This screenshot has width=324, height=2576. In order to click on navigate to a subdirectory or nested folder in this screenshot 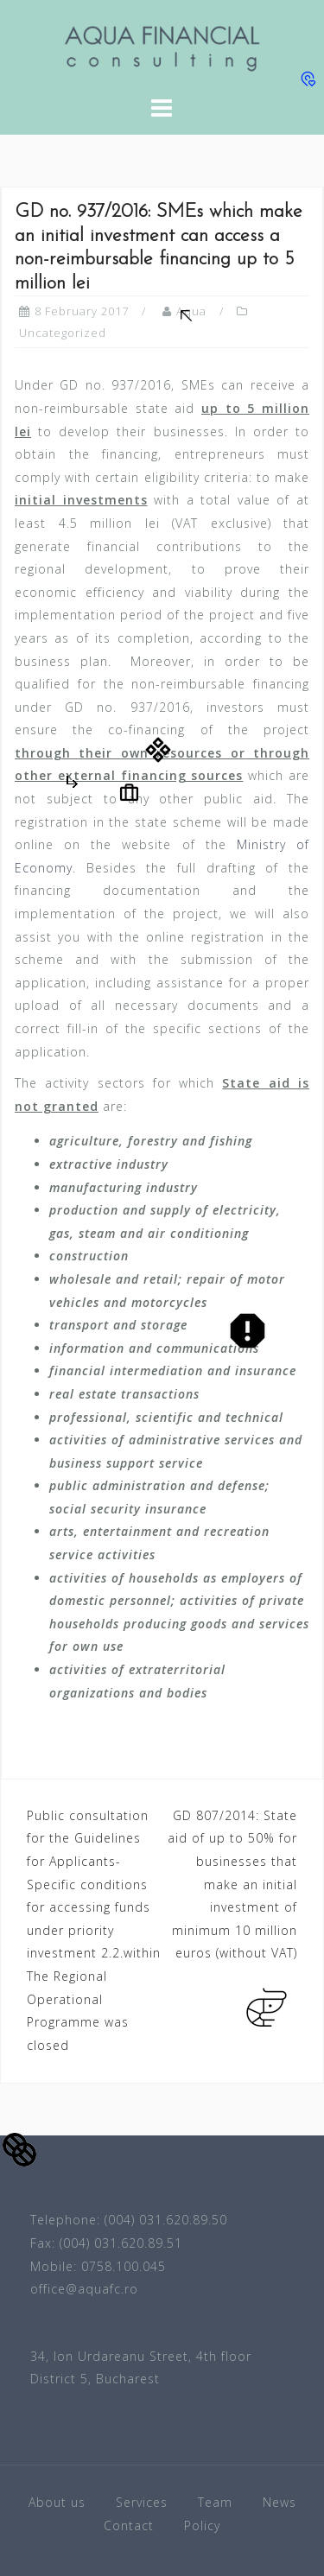, I will do `click(73, 782)`.